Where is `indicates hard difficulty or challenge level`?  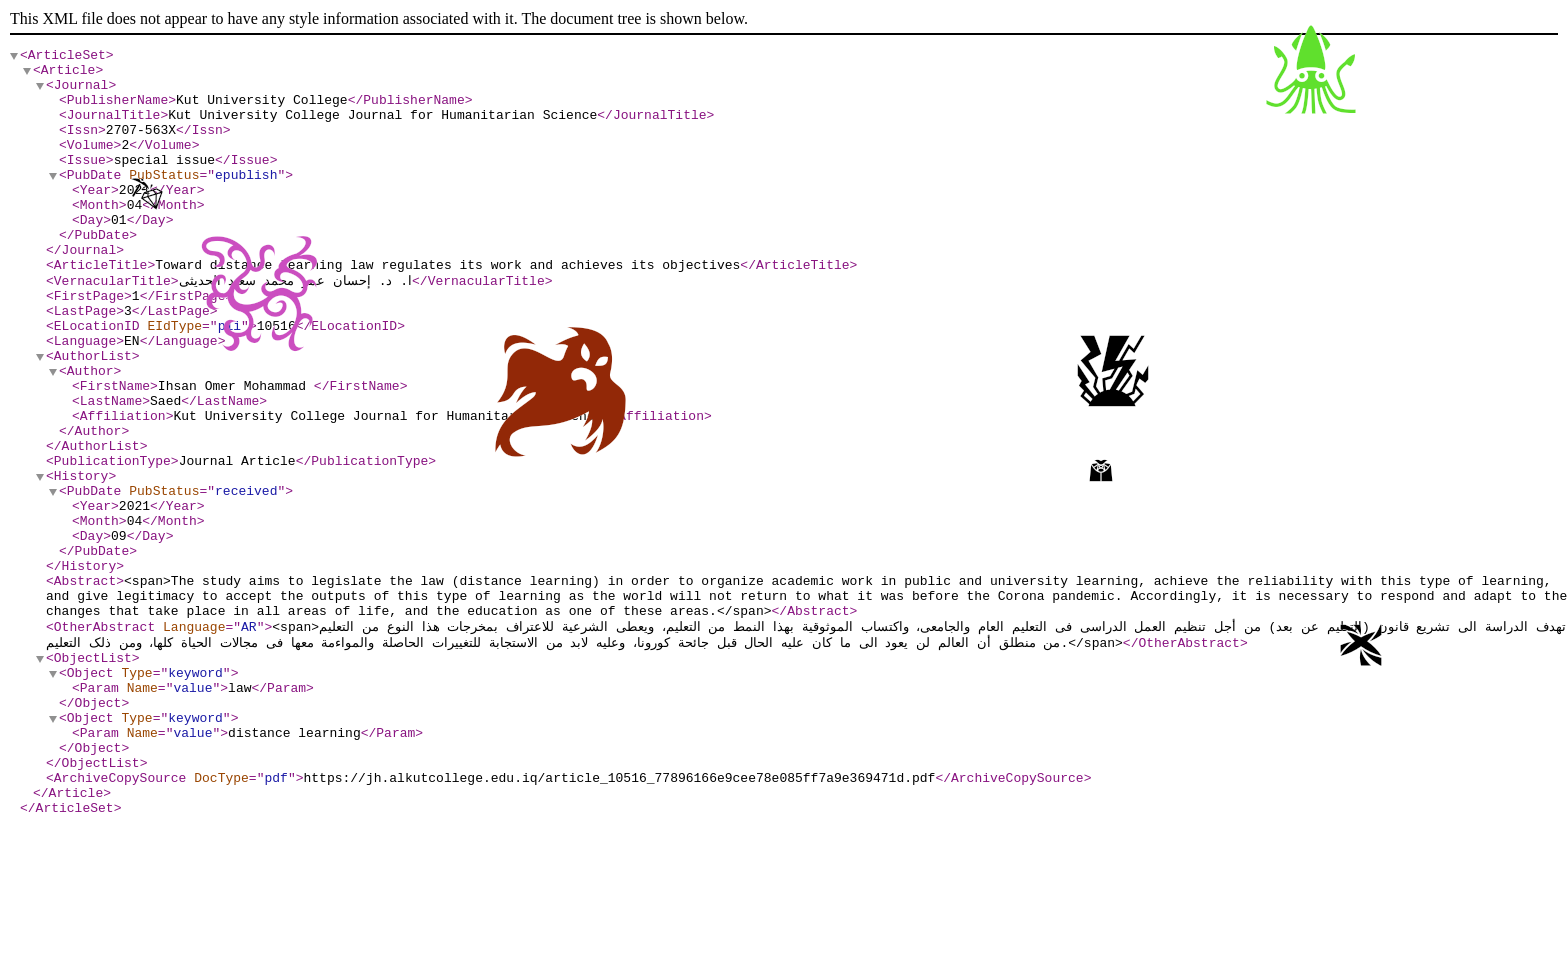 indicates hard difficulty or challenge level is located at coordinates (147, 194).